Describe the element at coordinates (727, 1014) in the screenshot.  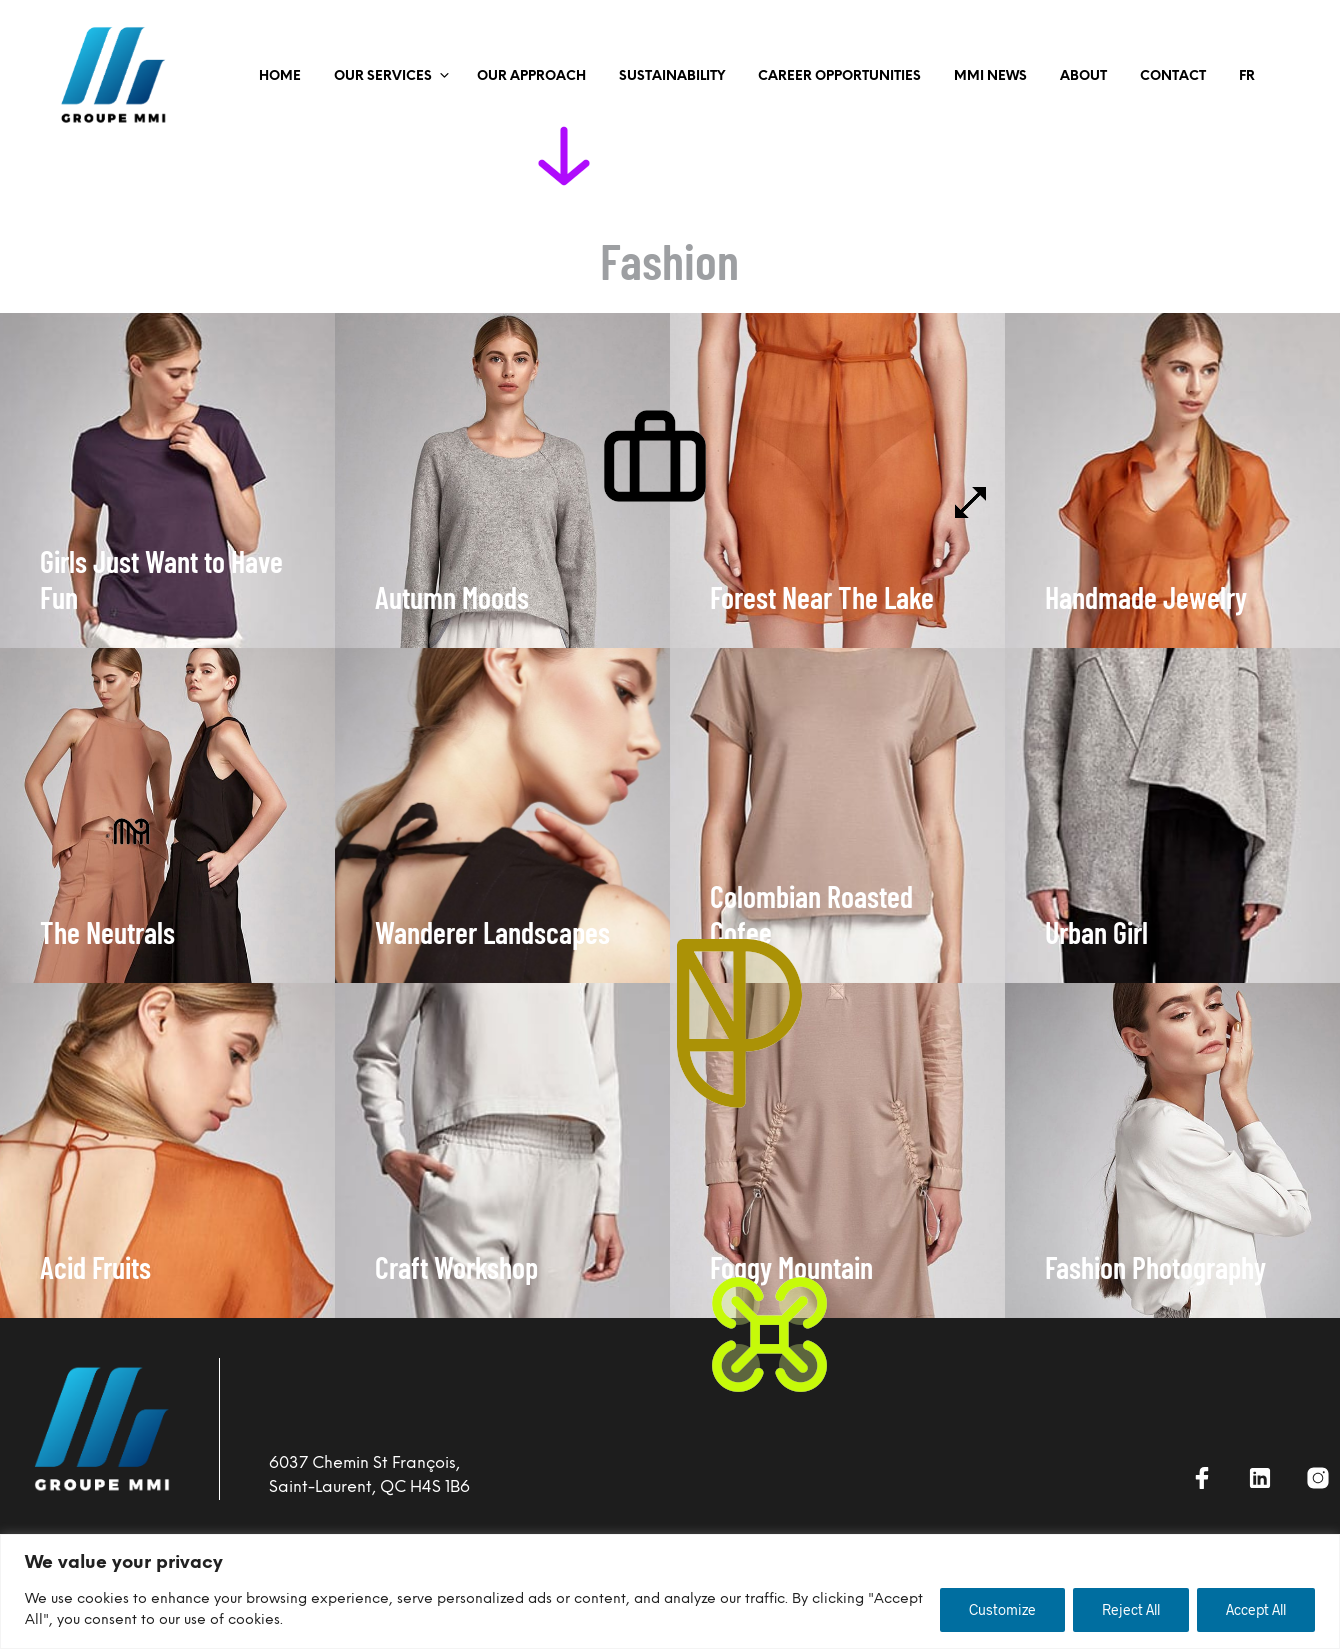
I see `phosphor icons library branding logo` at that location.